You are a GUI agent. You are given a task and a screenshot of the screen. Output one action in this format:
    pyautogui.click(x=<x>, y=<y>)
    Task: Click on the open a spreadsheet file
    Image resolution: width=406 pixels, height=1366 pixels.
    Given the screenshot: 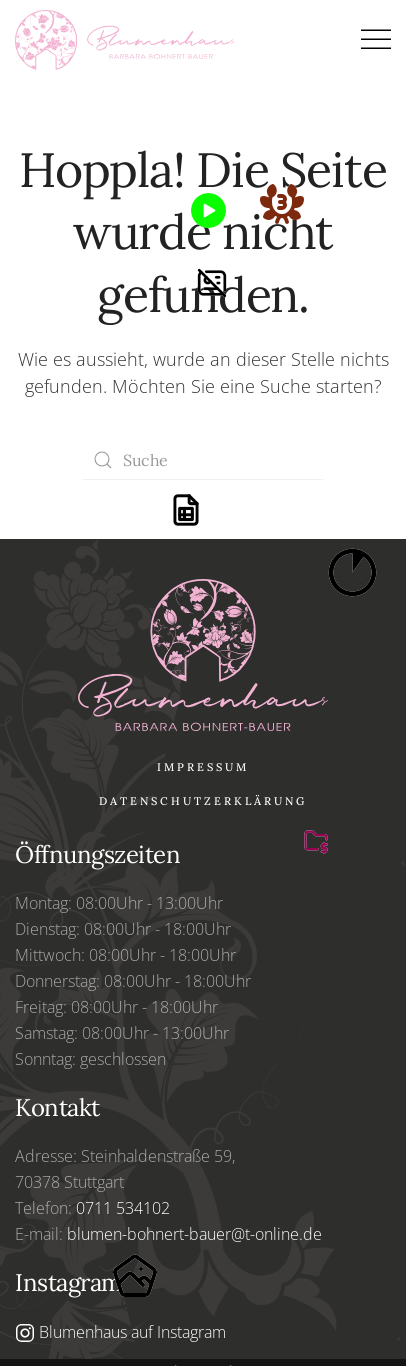 What is the action you would take?
    pyautogui.click(x=186, y=510)
    